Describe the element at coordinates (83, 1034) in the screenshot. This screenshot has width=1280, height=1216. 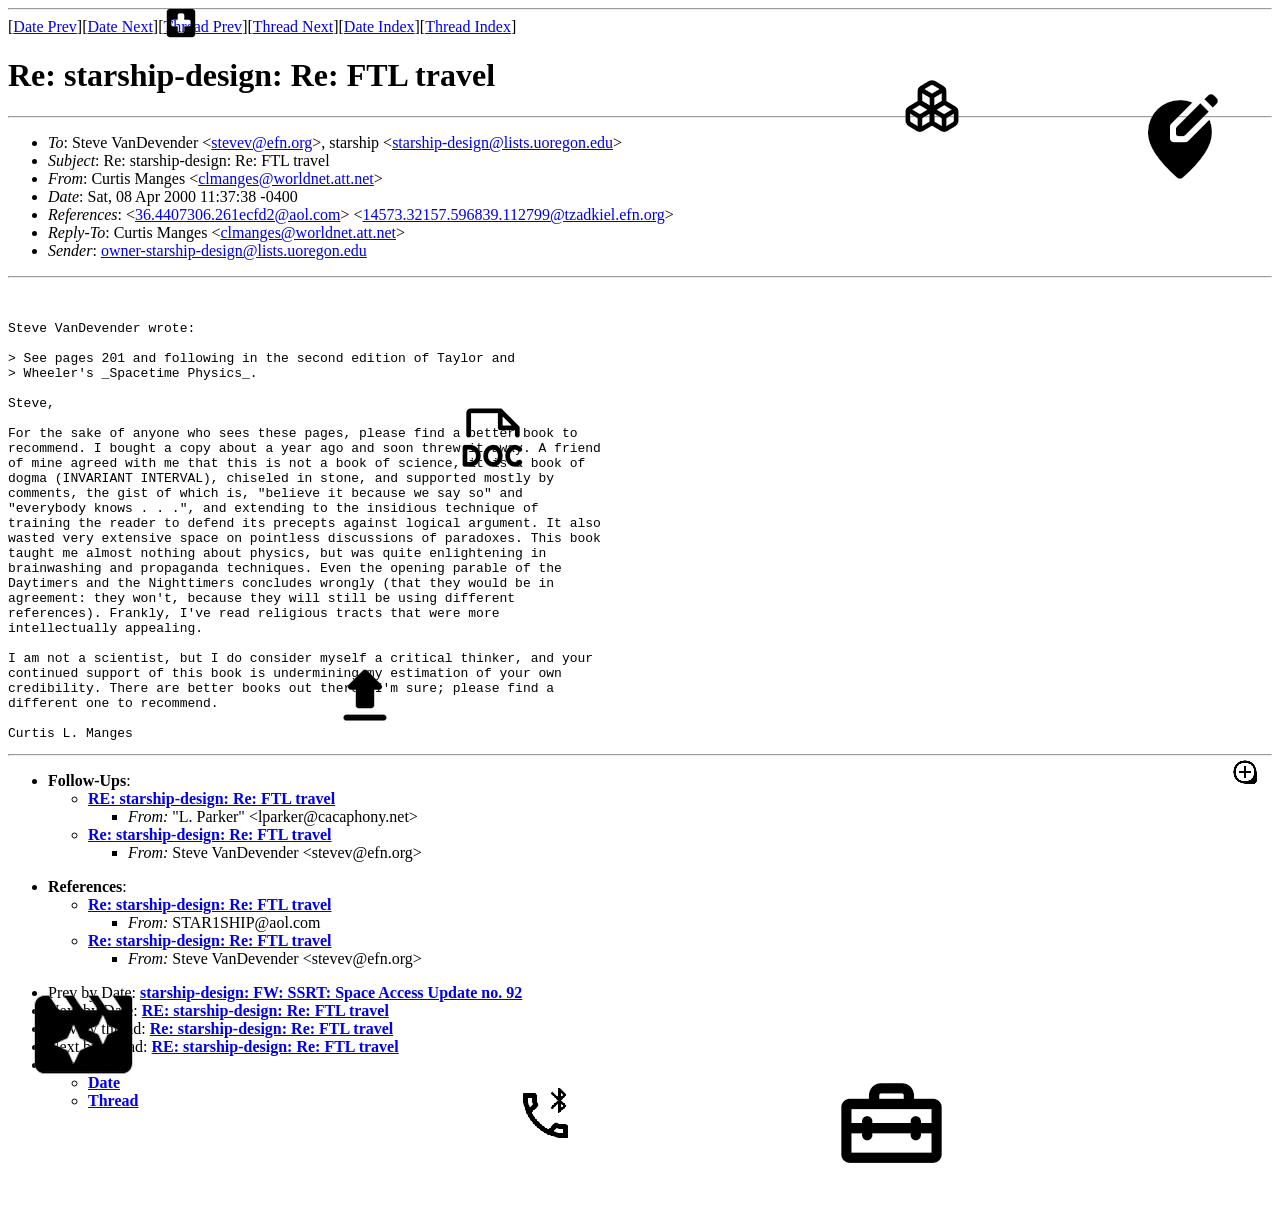
I see `apply visual effects or filters to a video` at that location.